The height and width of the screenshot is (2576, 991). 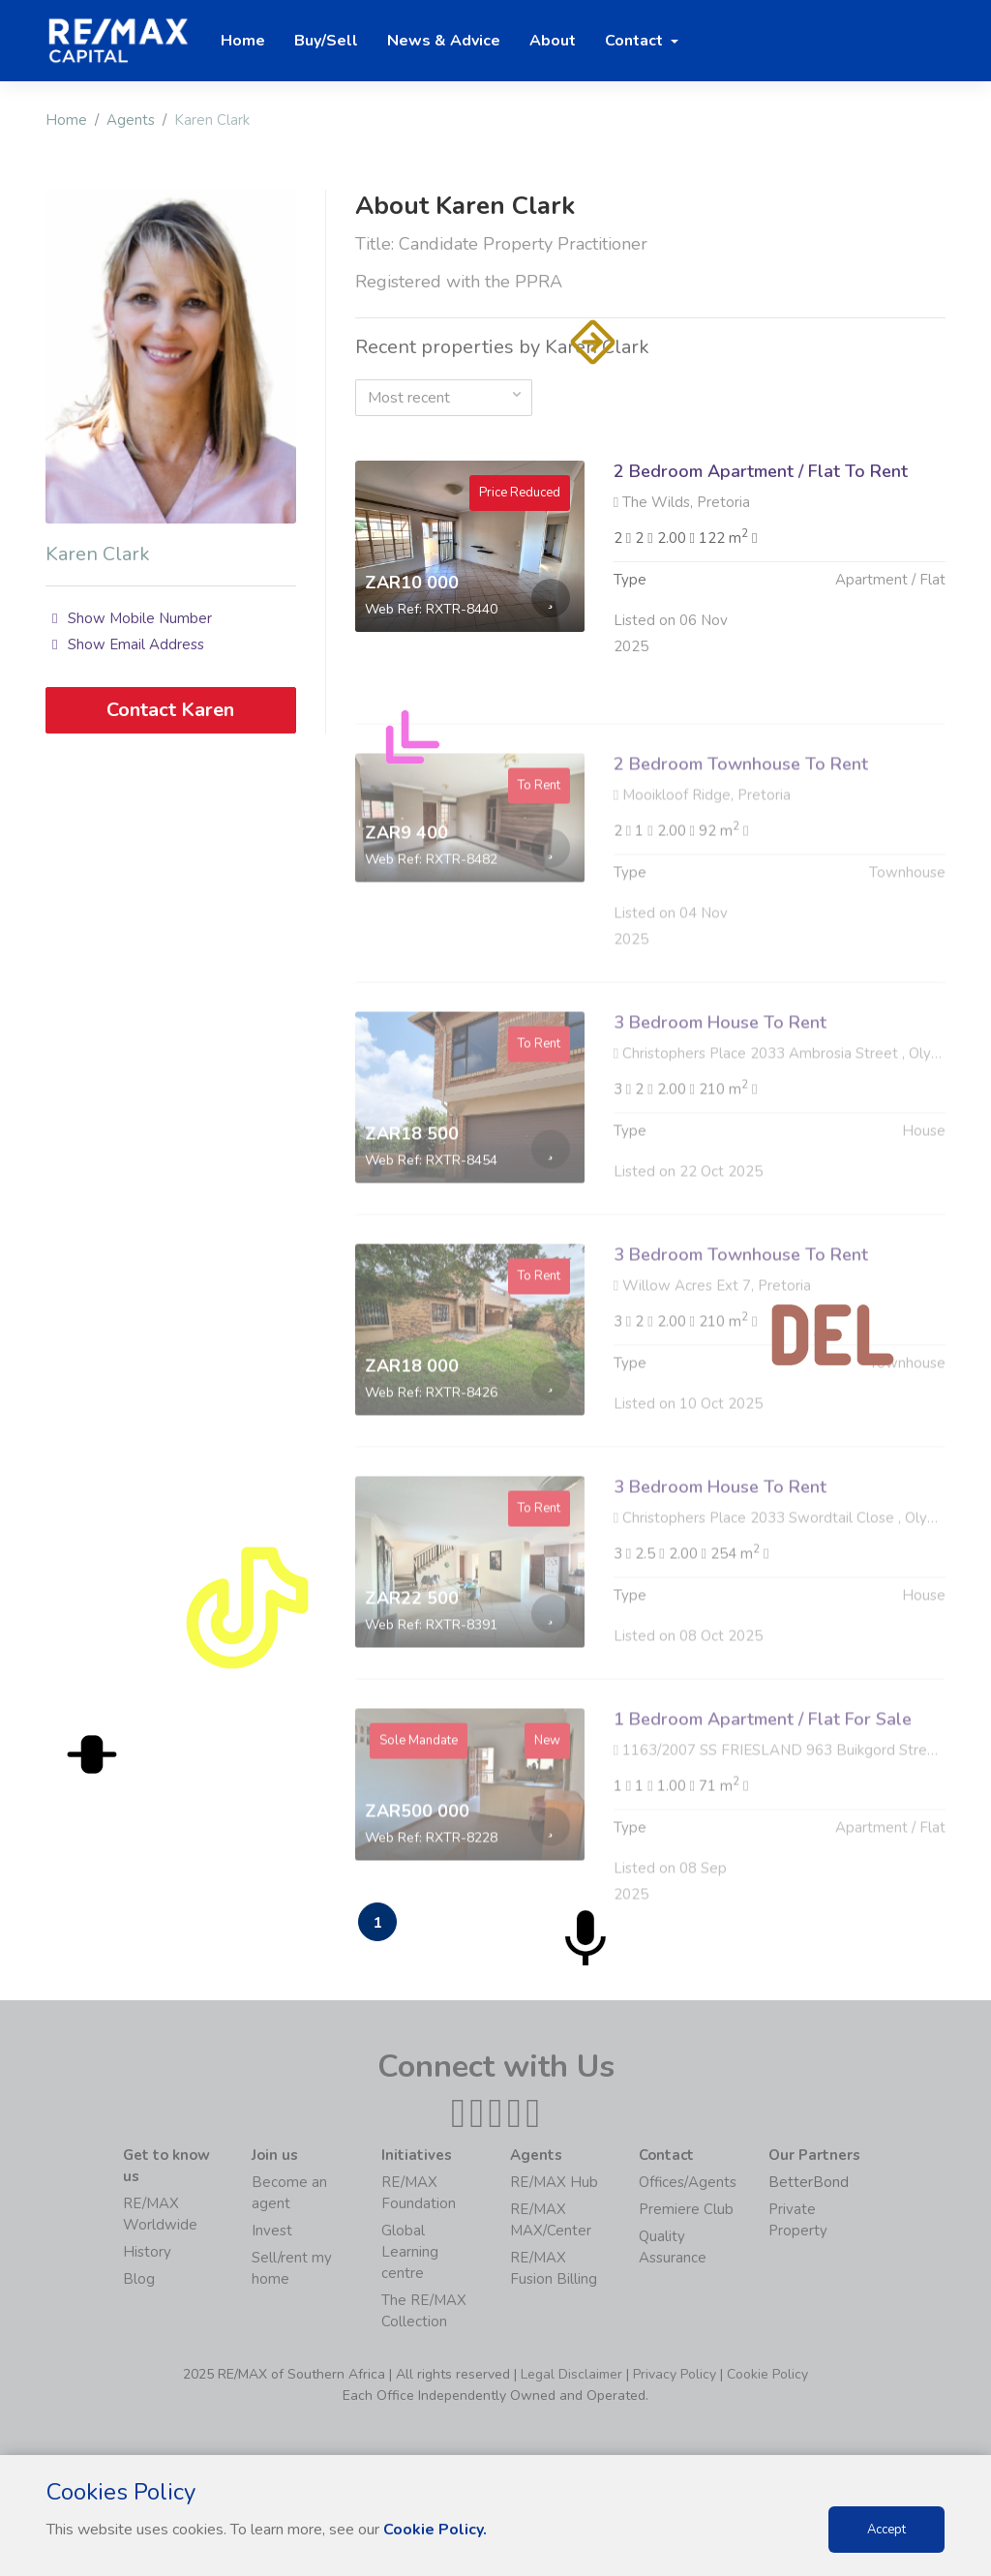 I want to click on collapse or minimize to bottom-left corner, so click(x=408, y=740).